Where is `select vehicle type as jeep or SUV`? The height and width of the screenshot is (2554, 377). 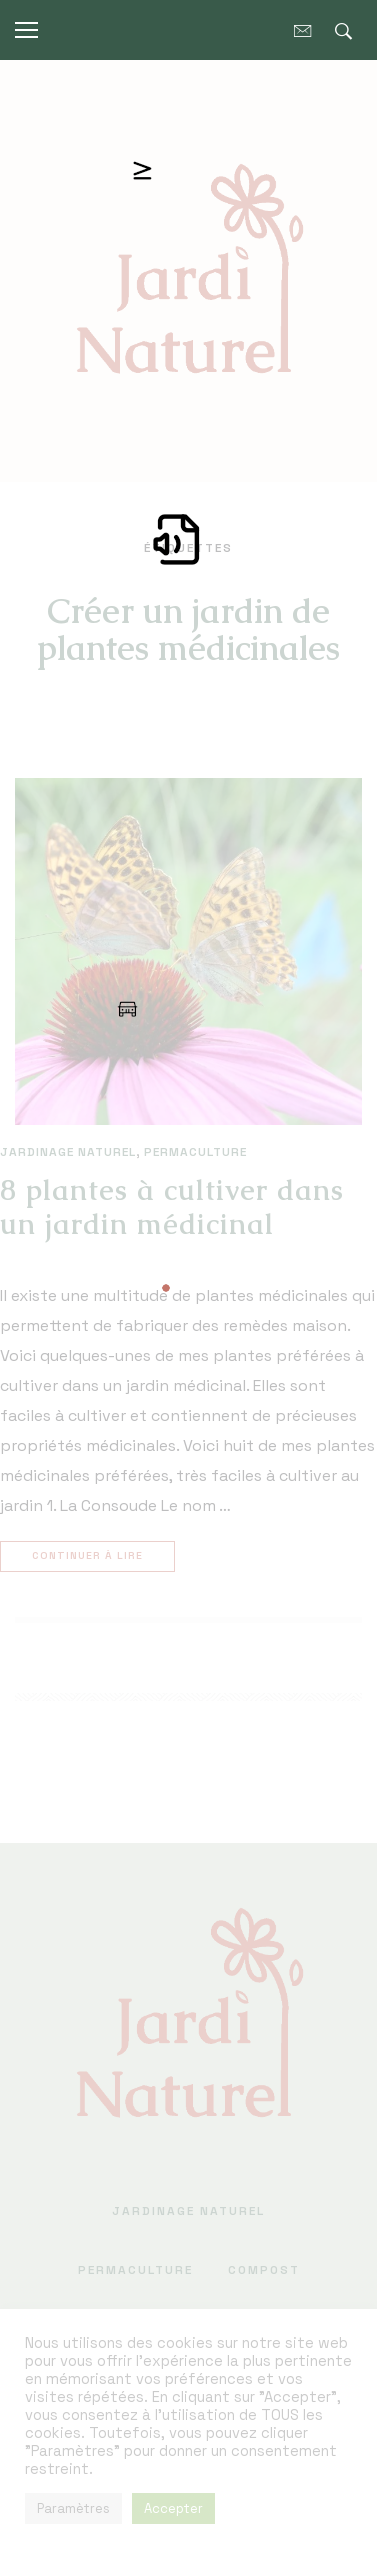
select vehicle type as jeep or SUV is located at coordinates (127, 1009).